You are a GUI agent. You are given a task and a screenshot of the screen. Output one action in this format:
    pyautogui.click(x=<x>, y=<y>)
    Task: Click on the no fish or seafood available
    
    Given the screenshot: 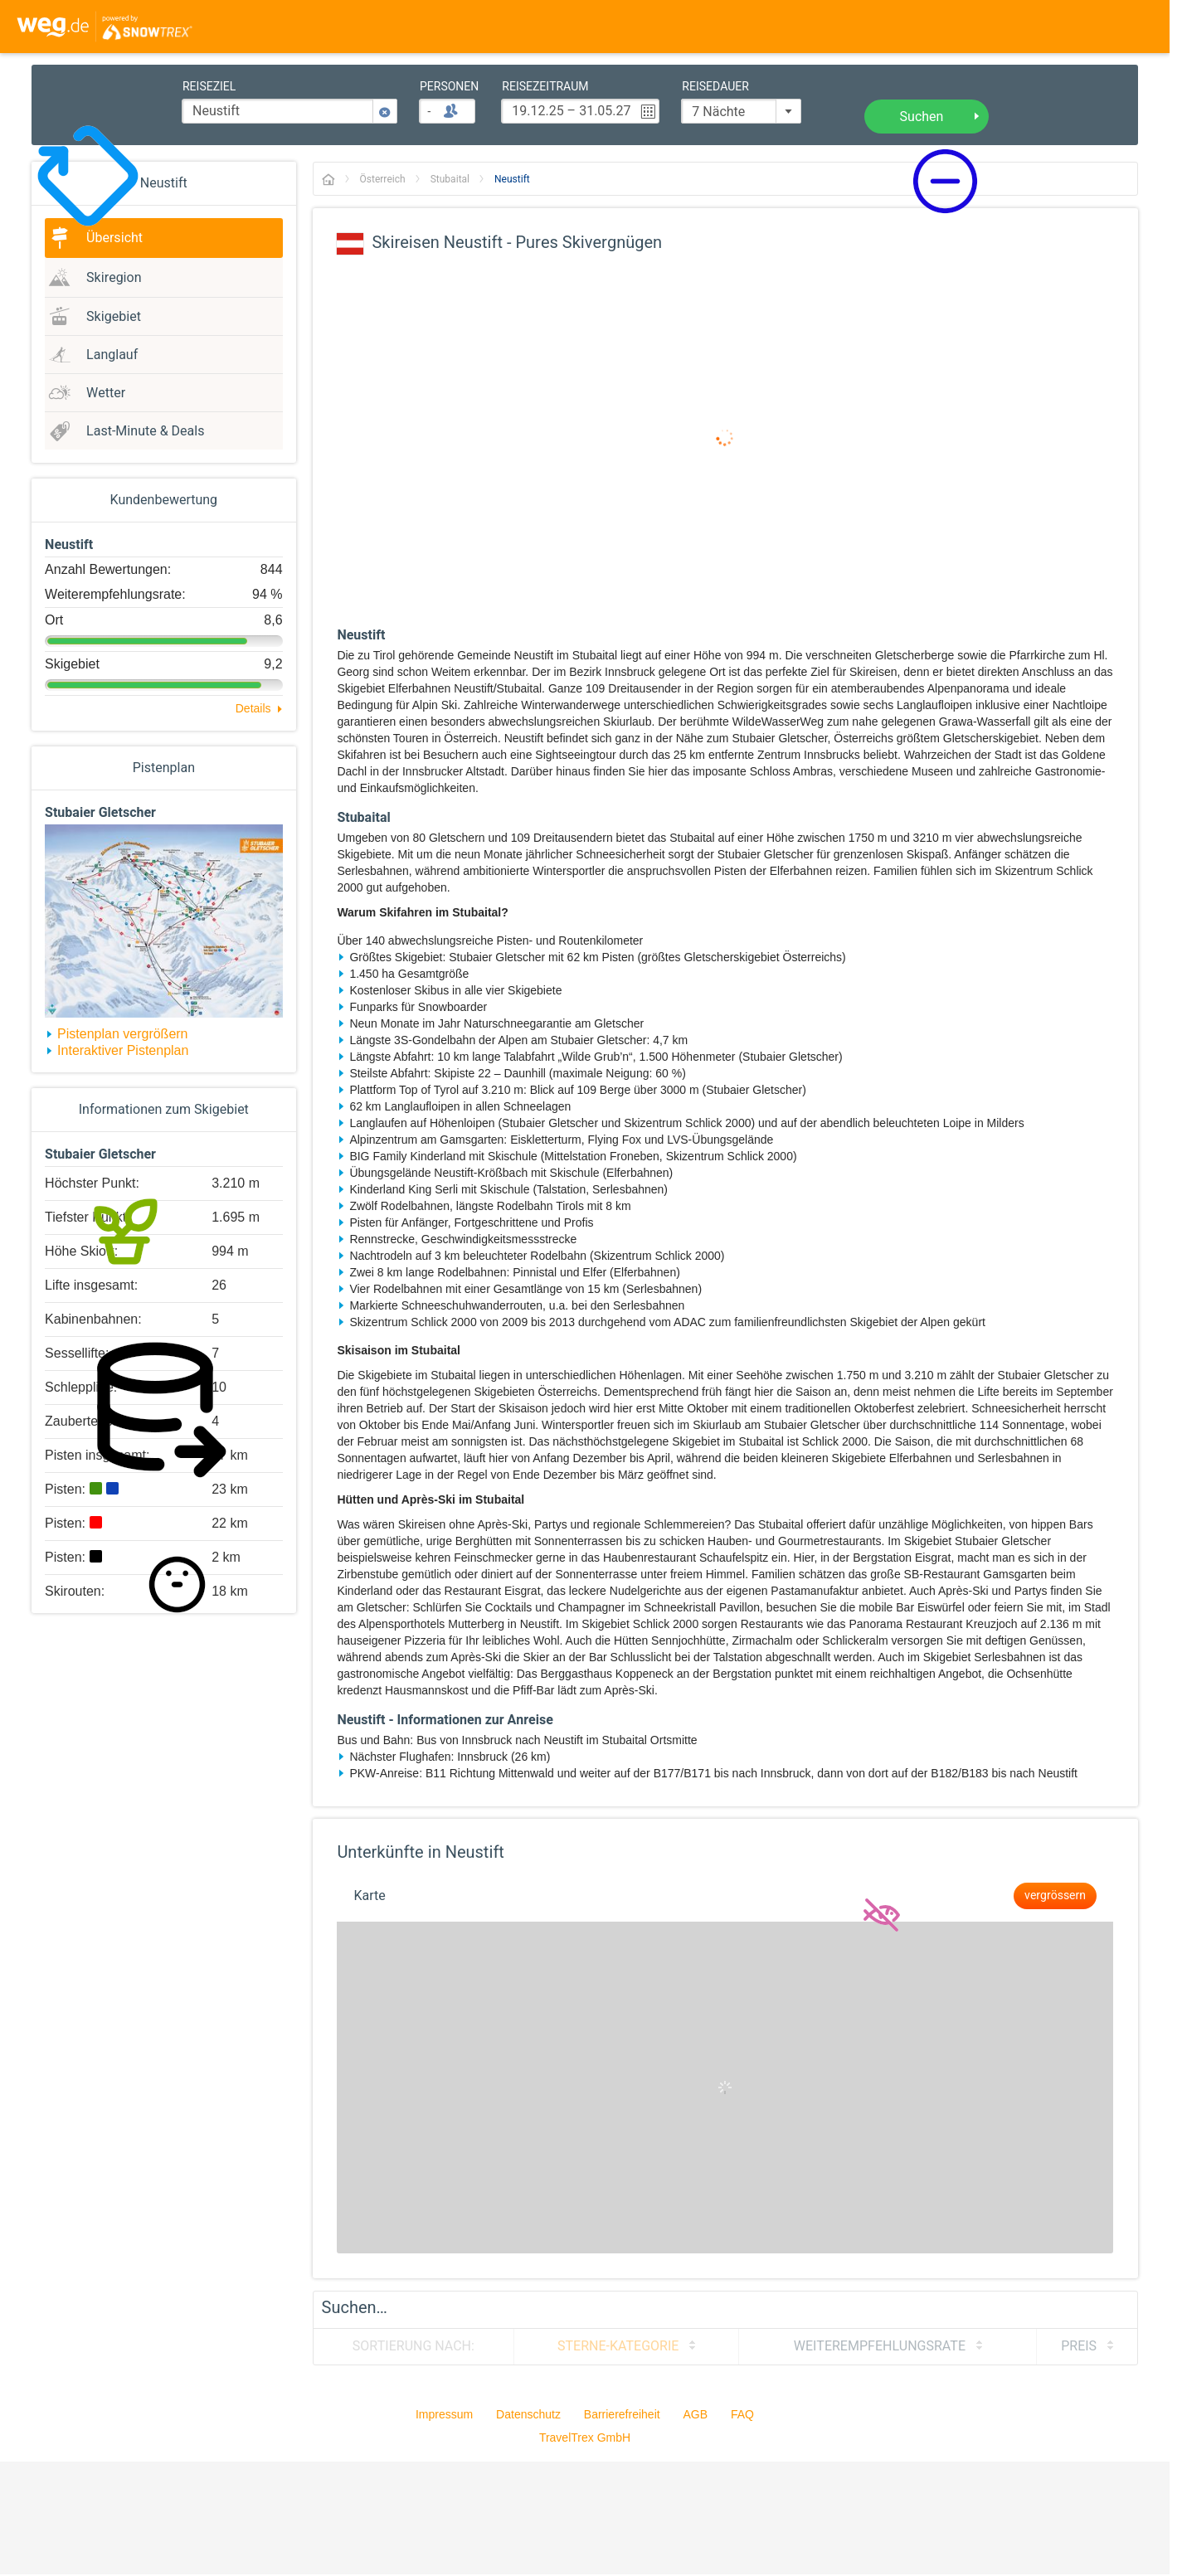 What is the action you would take?
    pyautogui.click(x=882, y=1915)
    